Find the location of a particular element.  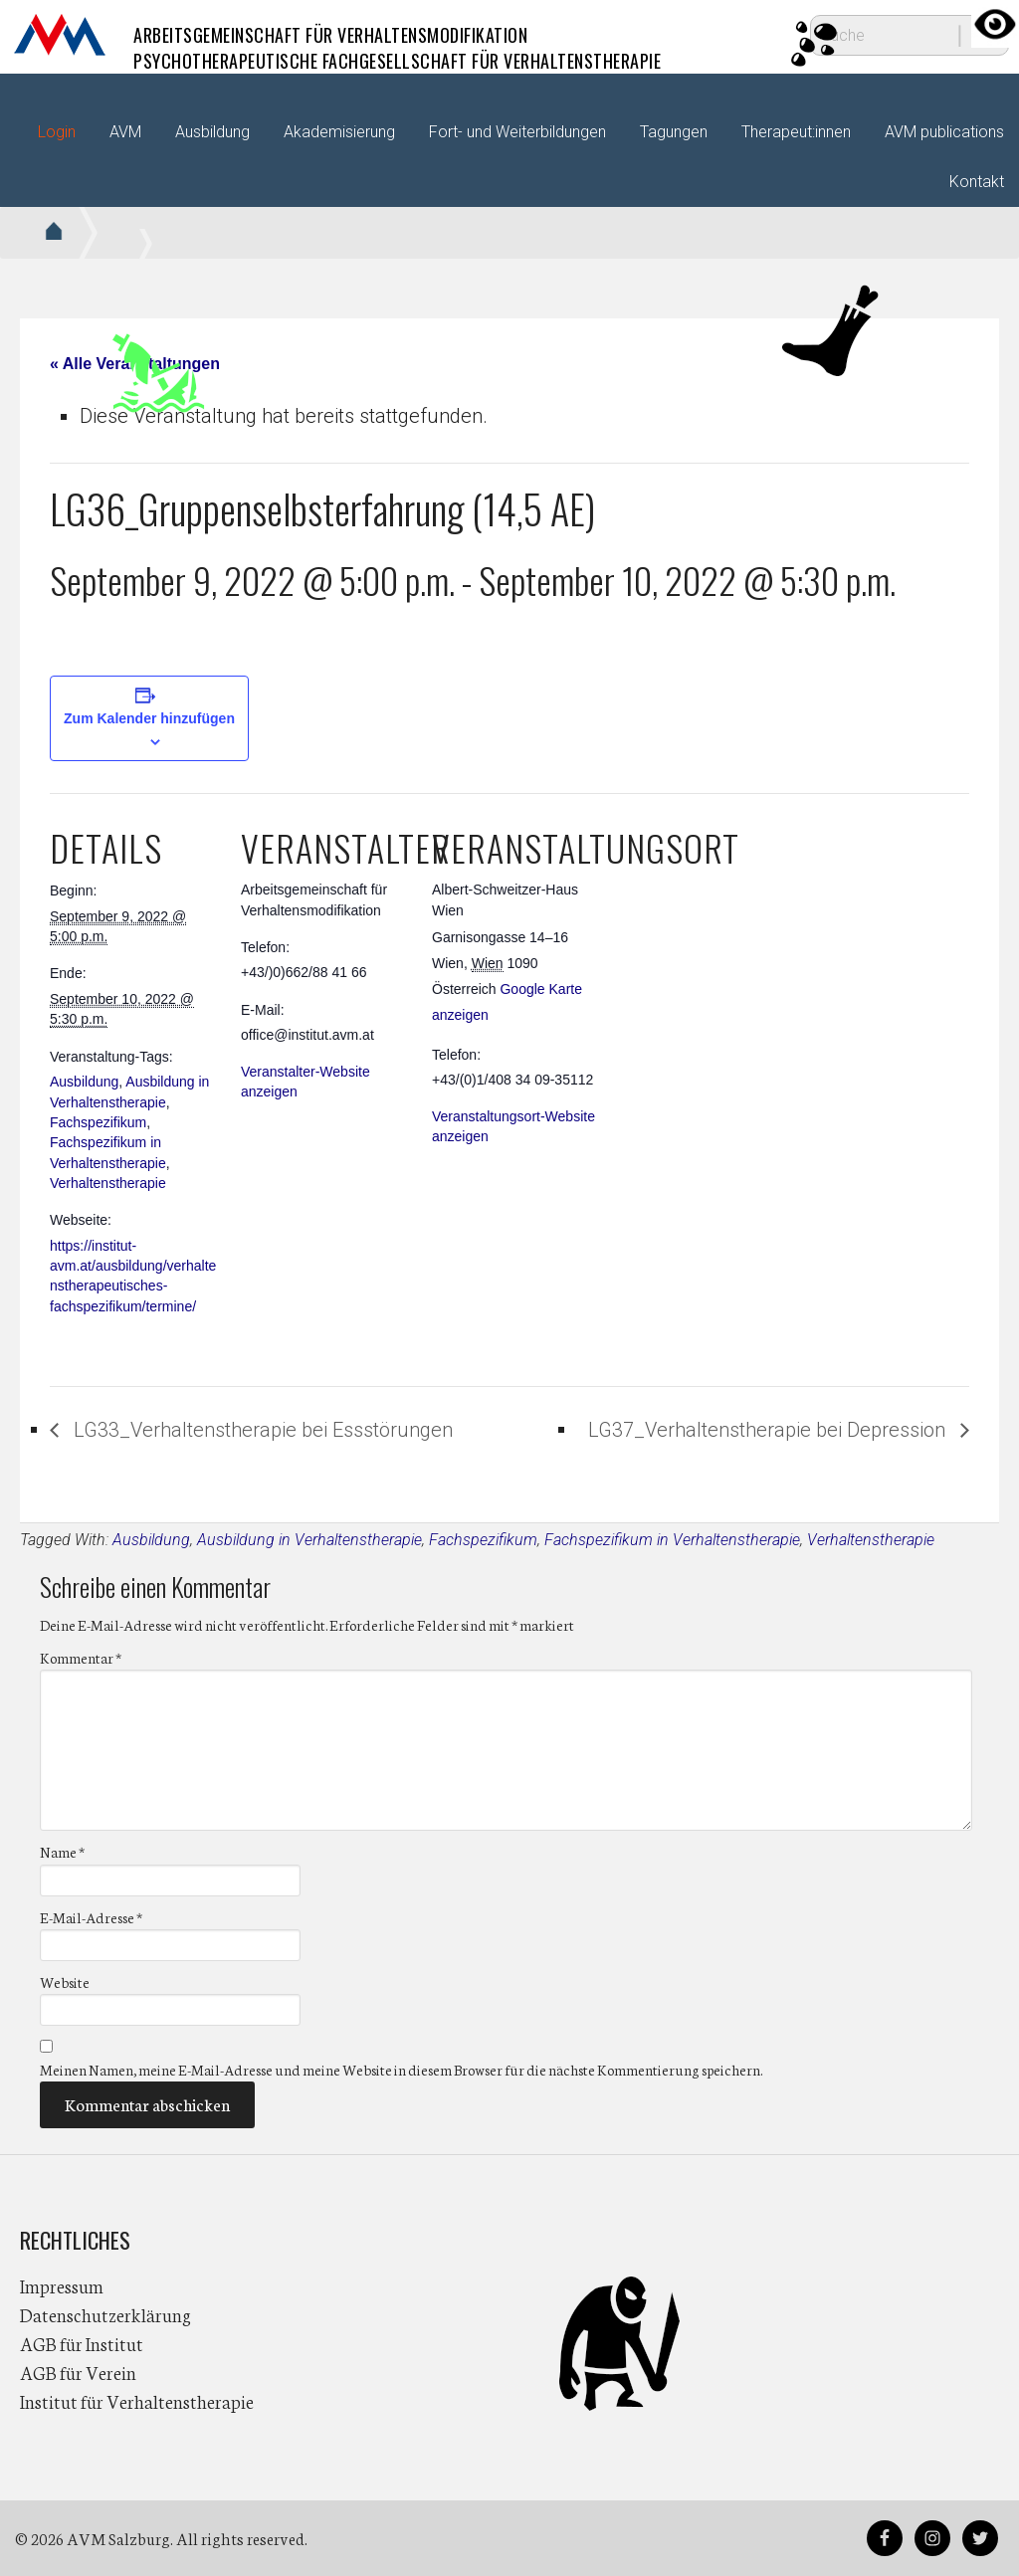

indicates character injury or damage state is located at coordinates (832, 329).